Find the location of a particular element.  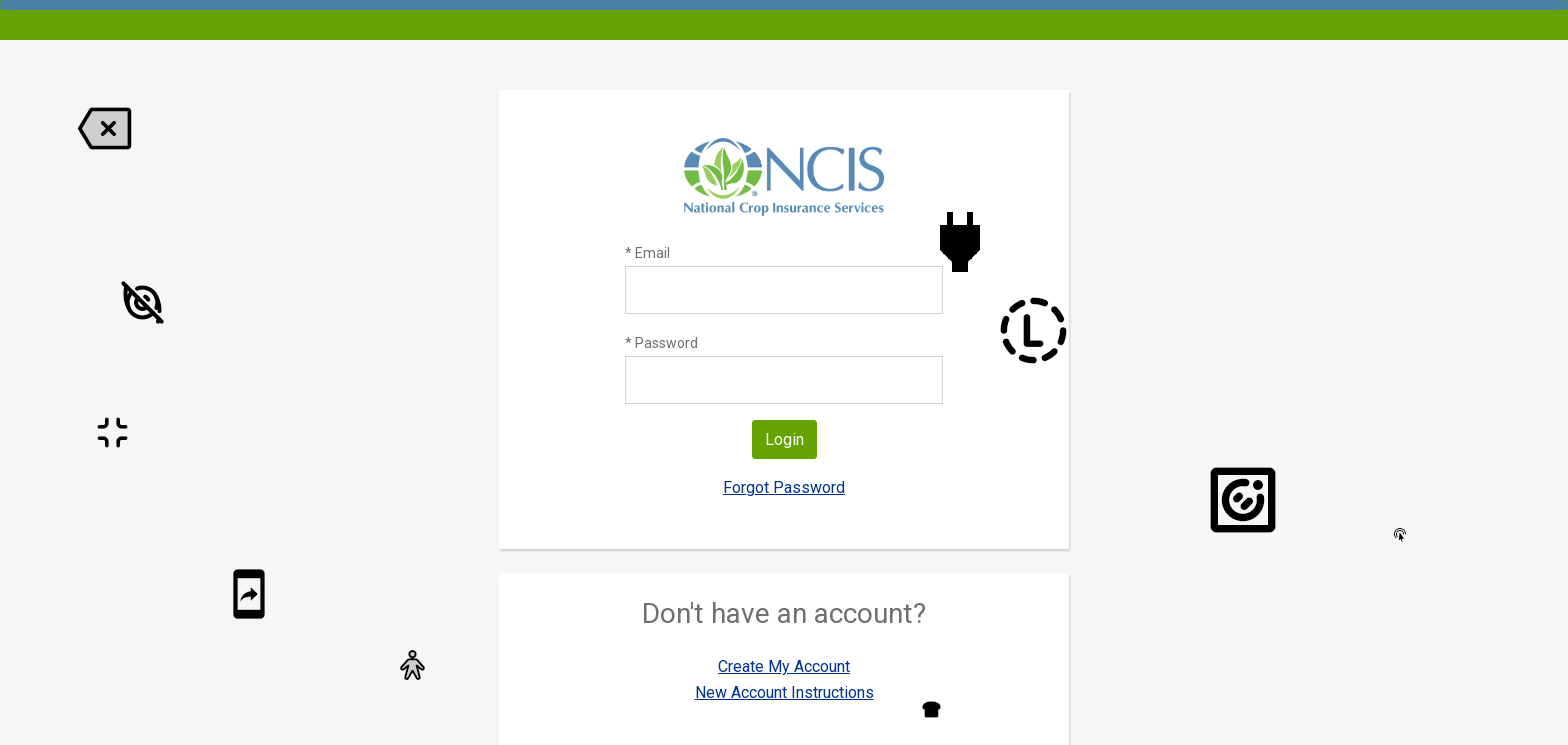

access bakery or bread-related content is located at coordinates (931, 709).